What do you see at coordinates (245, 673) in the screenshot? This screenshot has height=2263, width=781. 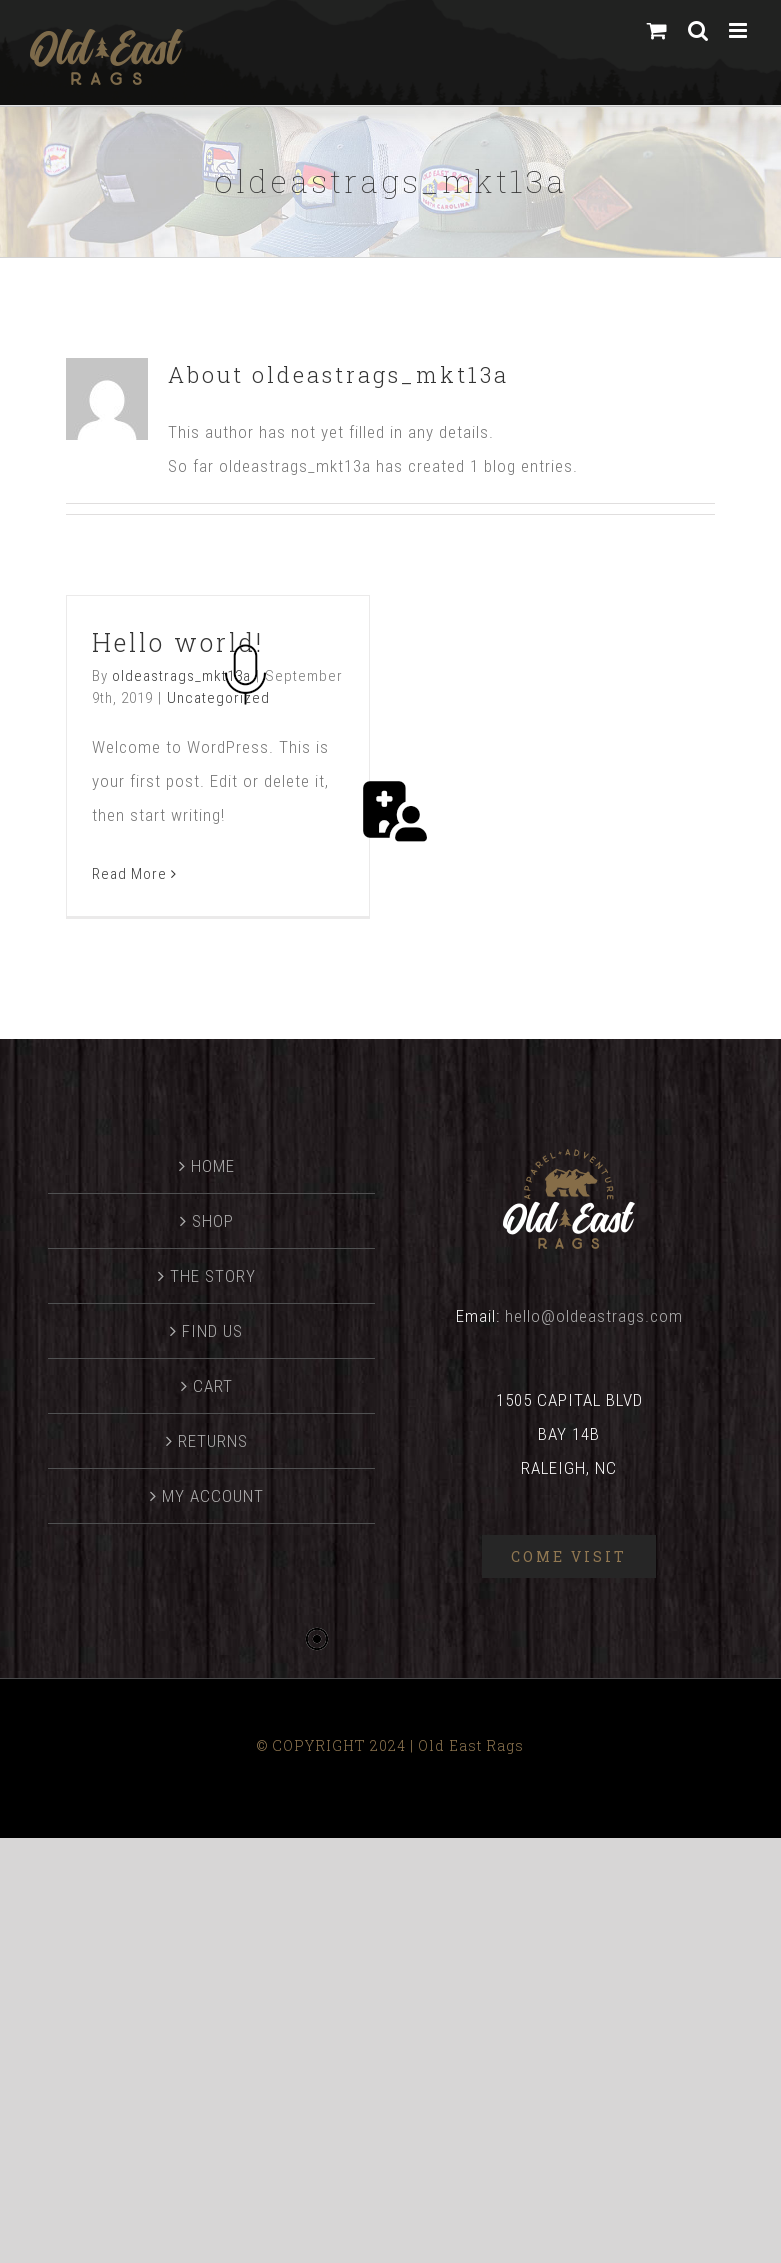 I see `tap to use voice input` at bounding box center [245, 673].